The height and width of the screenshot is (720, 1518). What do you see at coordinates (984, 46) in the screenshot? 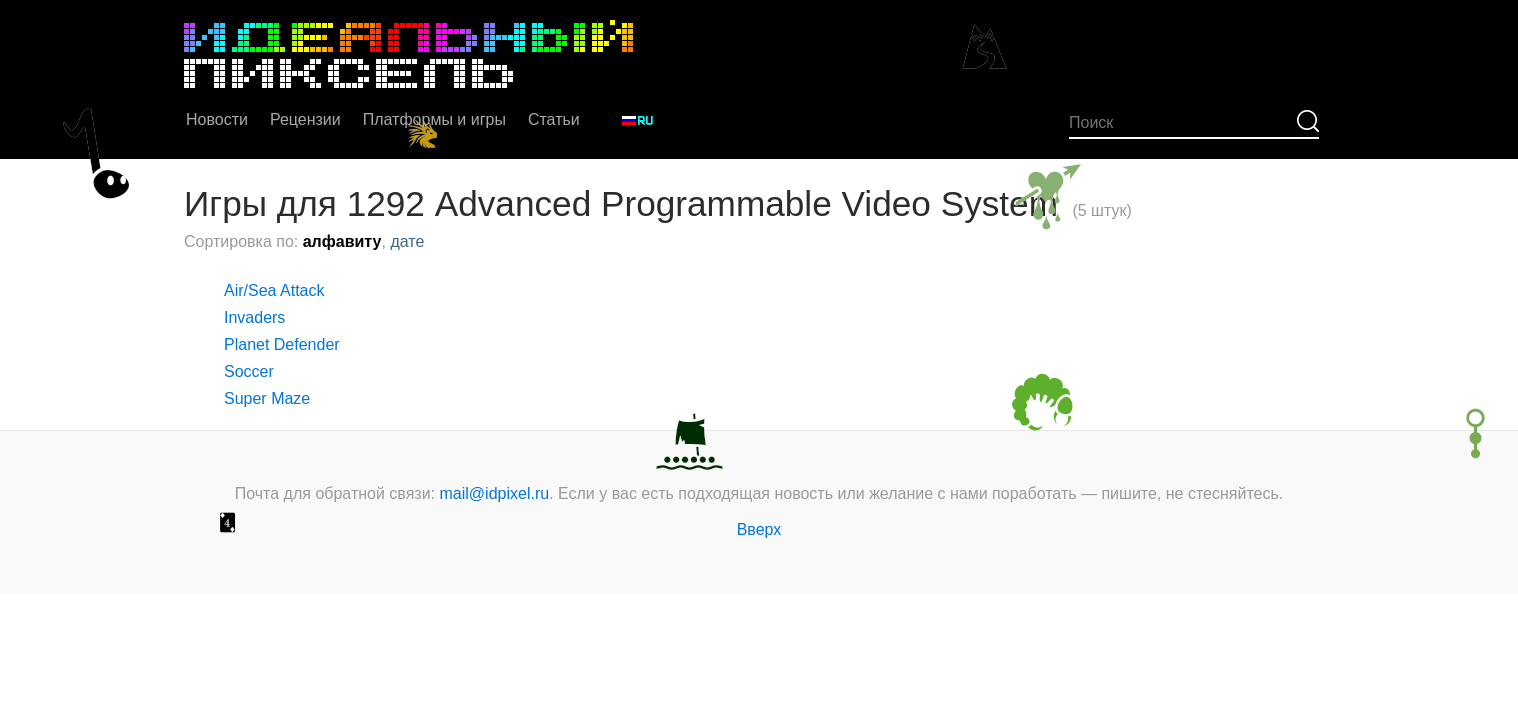
I see `explore mountain trails or scenic routes` at bounding box center [984, 46].